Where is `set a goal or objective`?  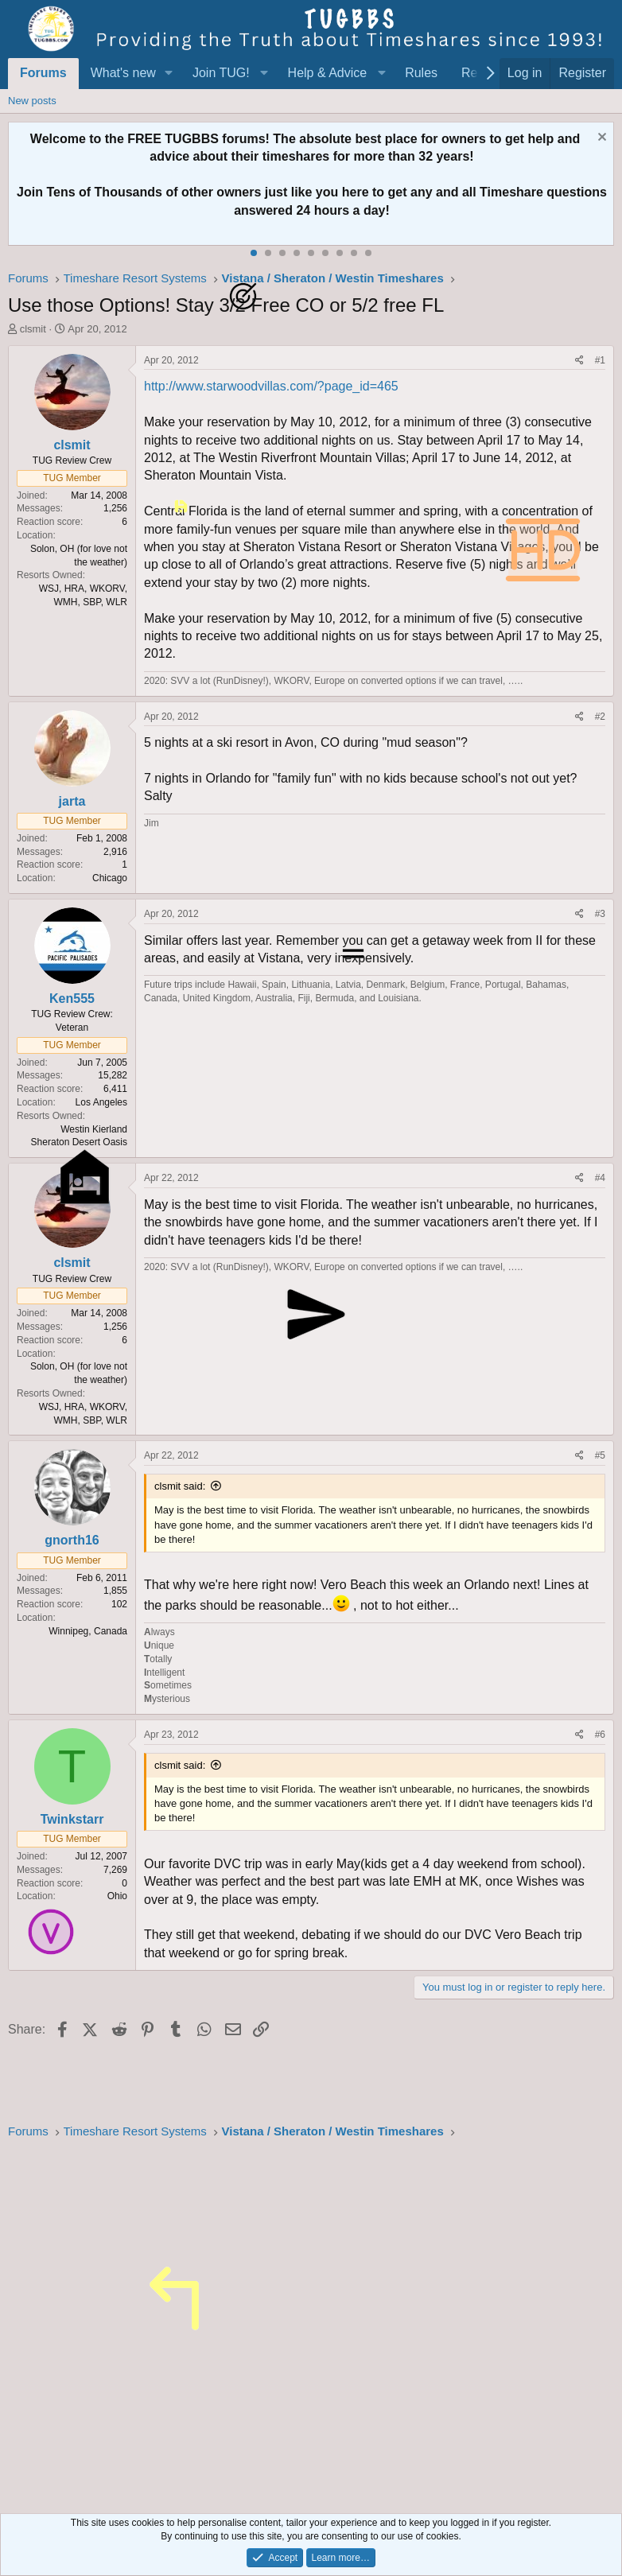
set a goal or objective is located at coordinates (243, 296).